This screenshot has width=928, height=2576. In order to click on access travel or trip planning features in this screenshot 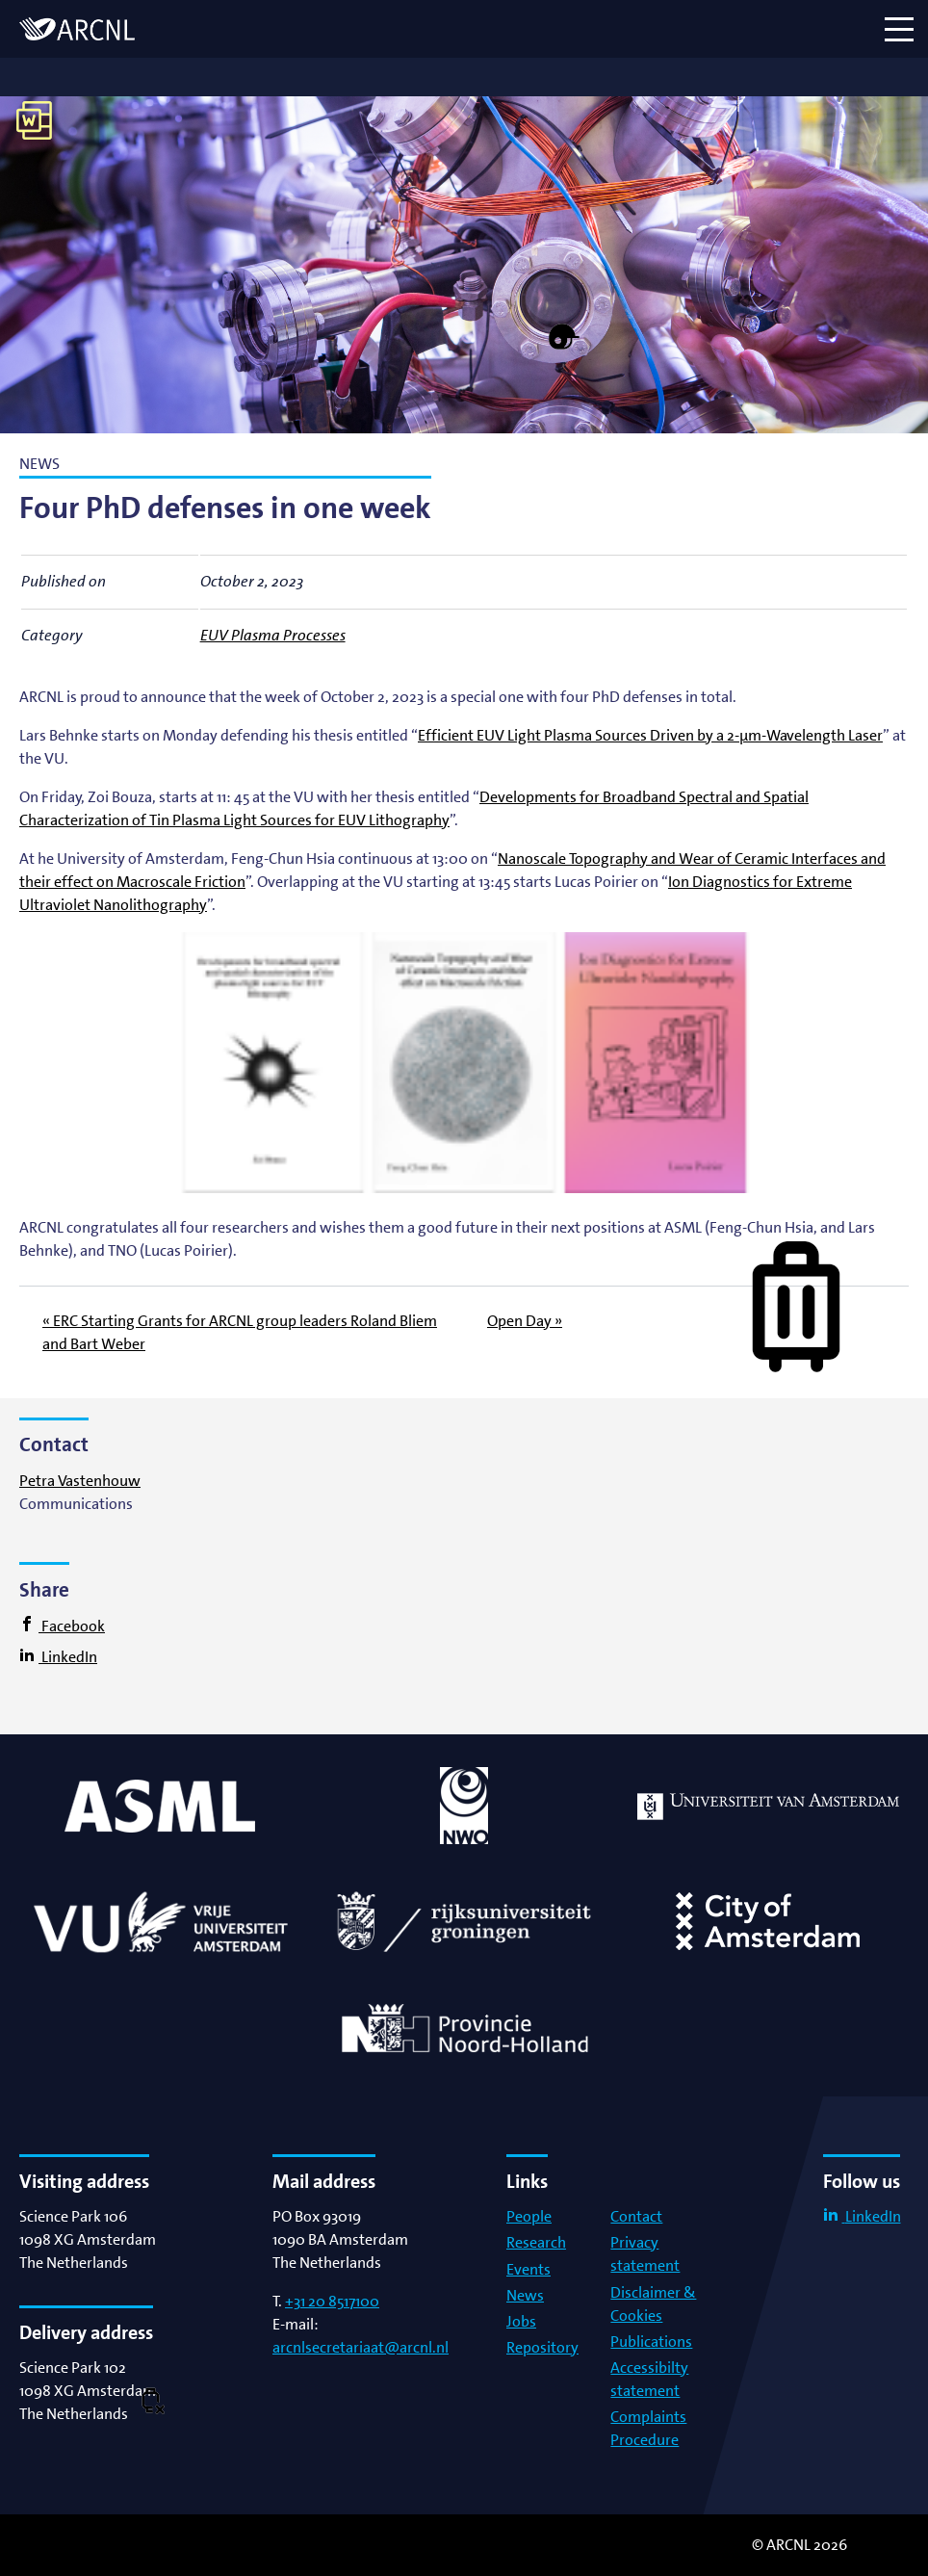, I will do `click(796, 1308)`.